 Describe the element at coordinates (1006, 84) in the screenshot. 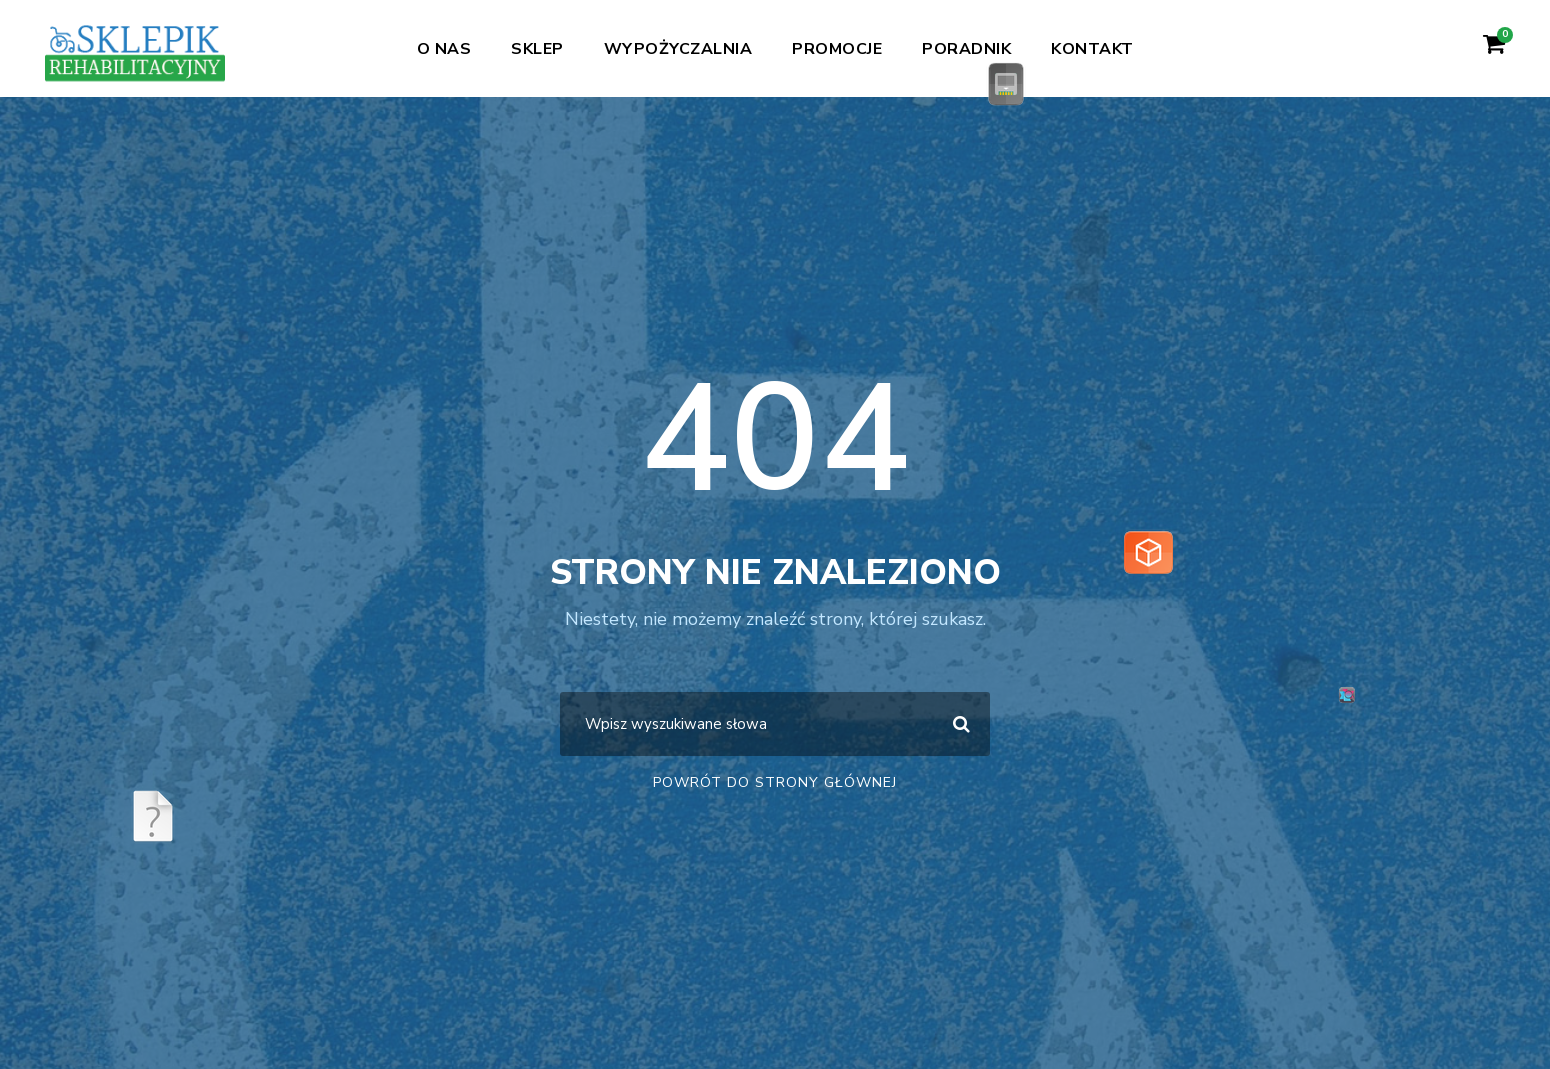

I see `a sega genesis ROM file` at that location.